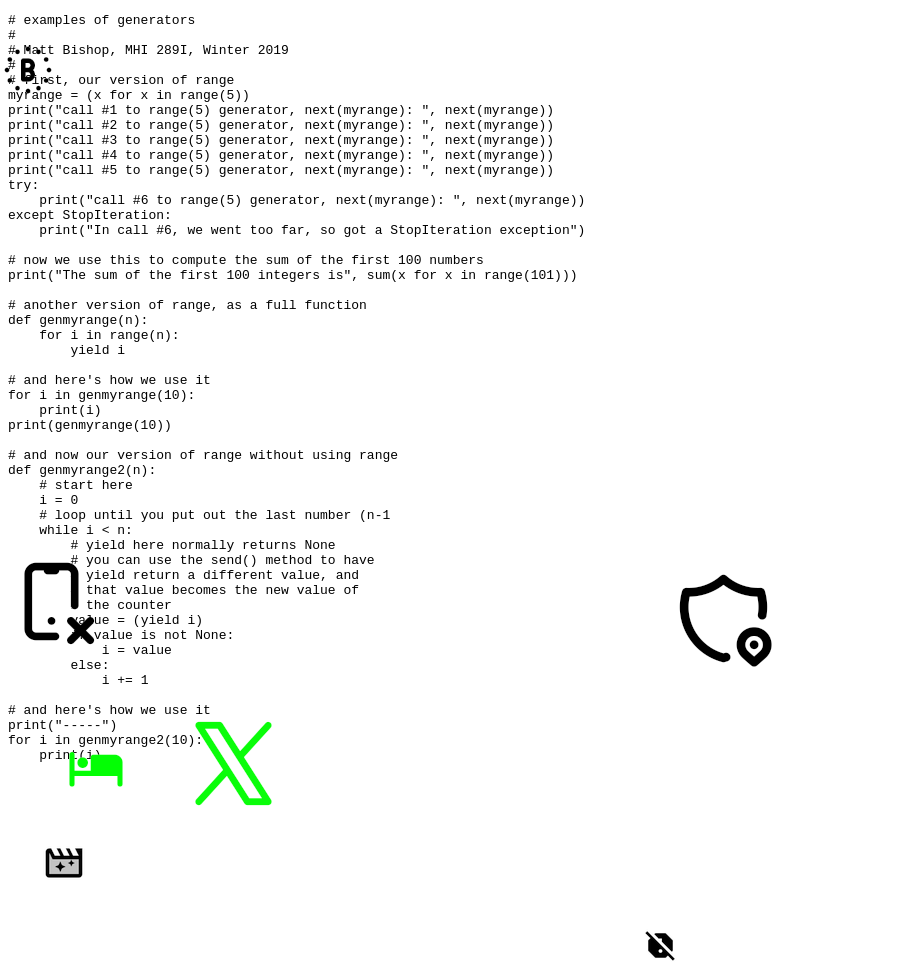  Describe the element at coordinates (96, 768) in the screenshot. I see `book a hotel or accommodation` at that location.